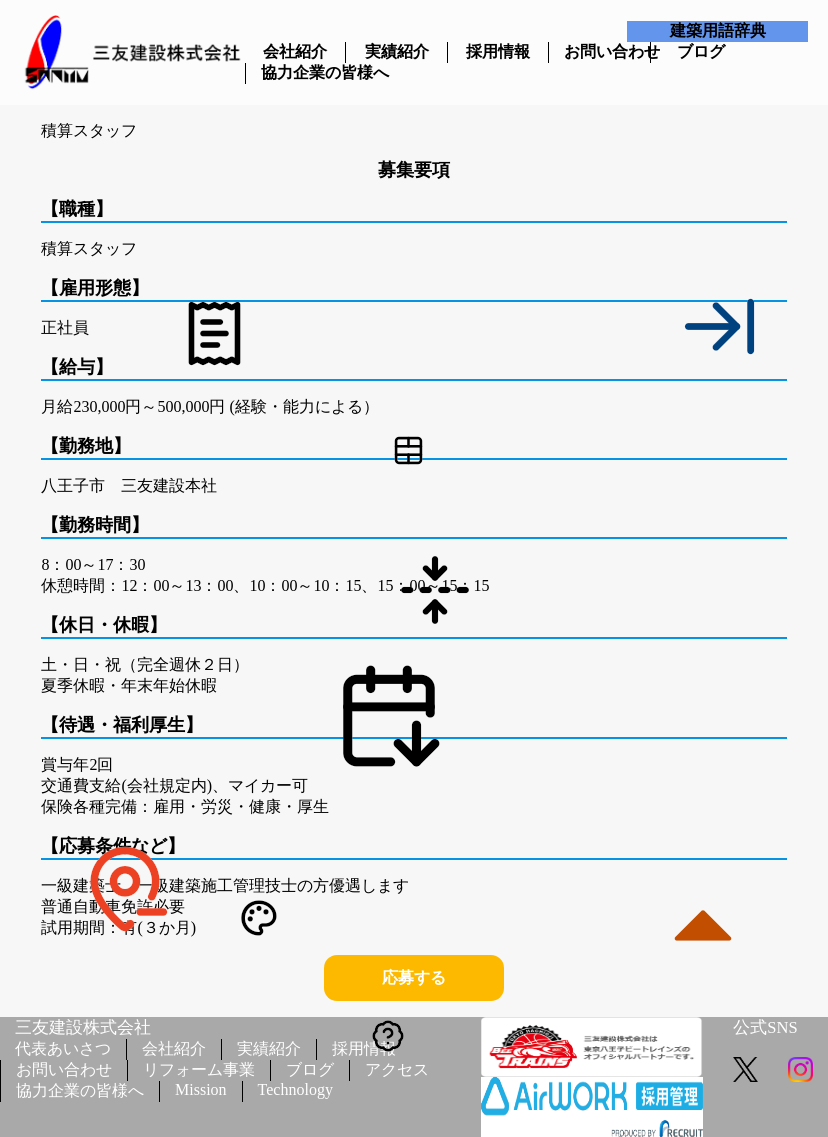 This screenshot has height=1137, width=828. What do you see at coordinates (214, 333) in the screenshot?
I see `view receipt or transaction details` at bounding box center [214, 333].